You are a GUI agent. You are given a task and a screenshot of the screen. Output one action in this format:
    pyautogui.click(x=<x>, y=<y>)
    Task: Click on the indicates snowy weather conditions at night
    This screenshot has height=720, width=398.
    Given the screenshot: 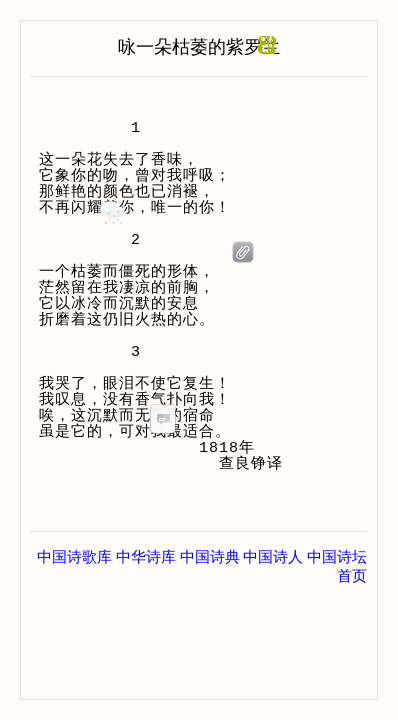 What is the action you would take?
    pyautogui.click(x=113, y=211)
    